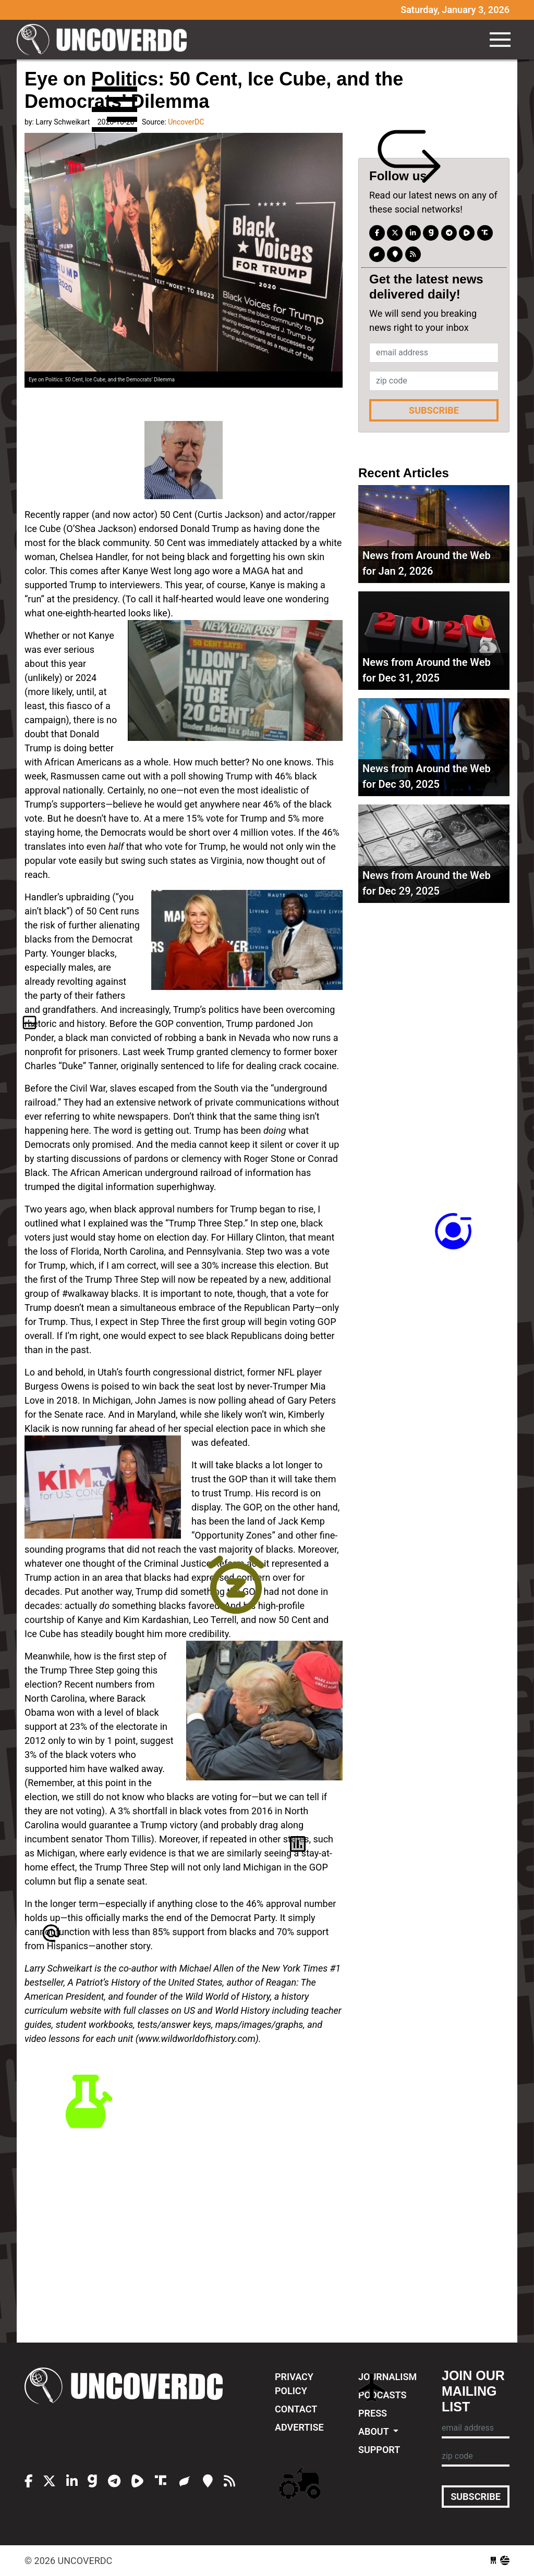 The image size is (534, 2576). I want to click on enter or view email address, so click(51, 1933).